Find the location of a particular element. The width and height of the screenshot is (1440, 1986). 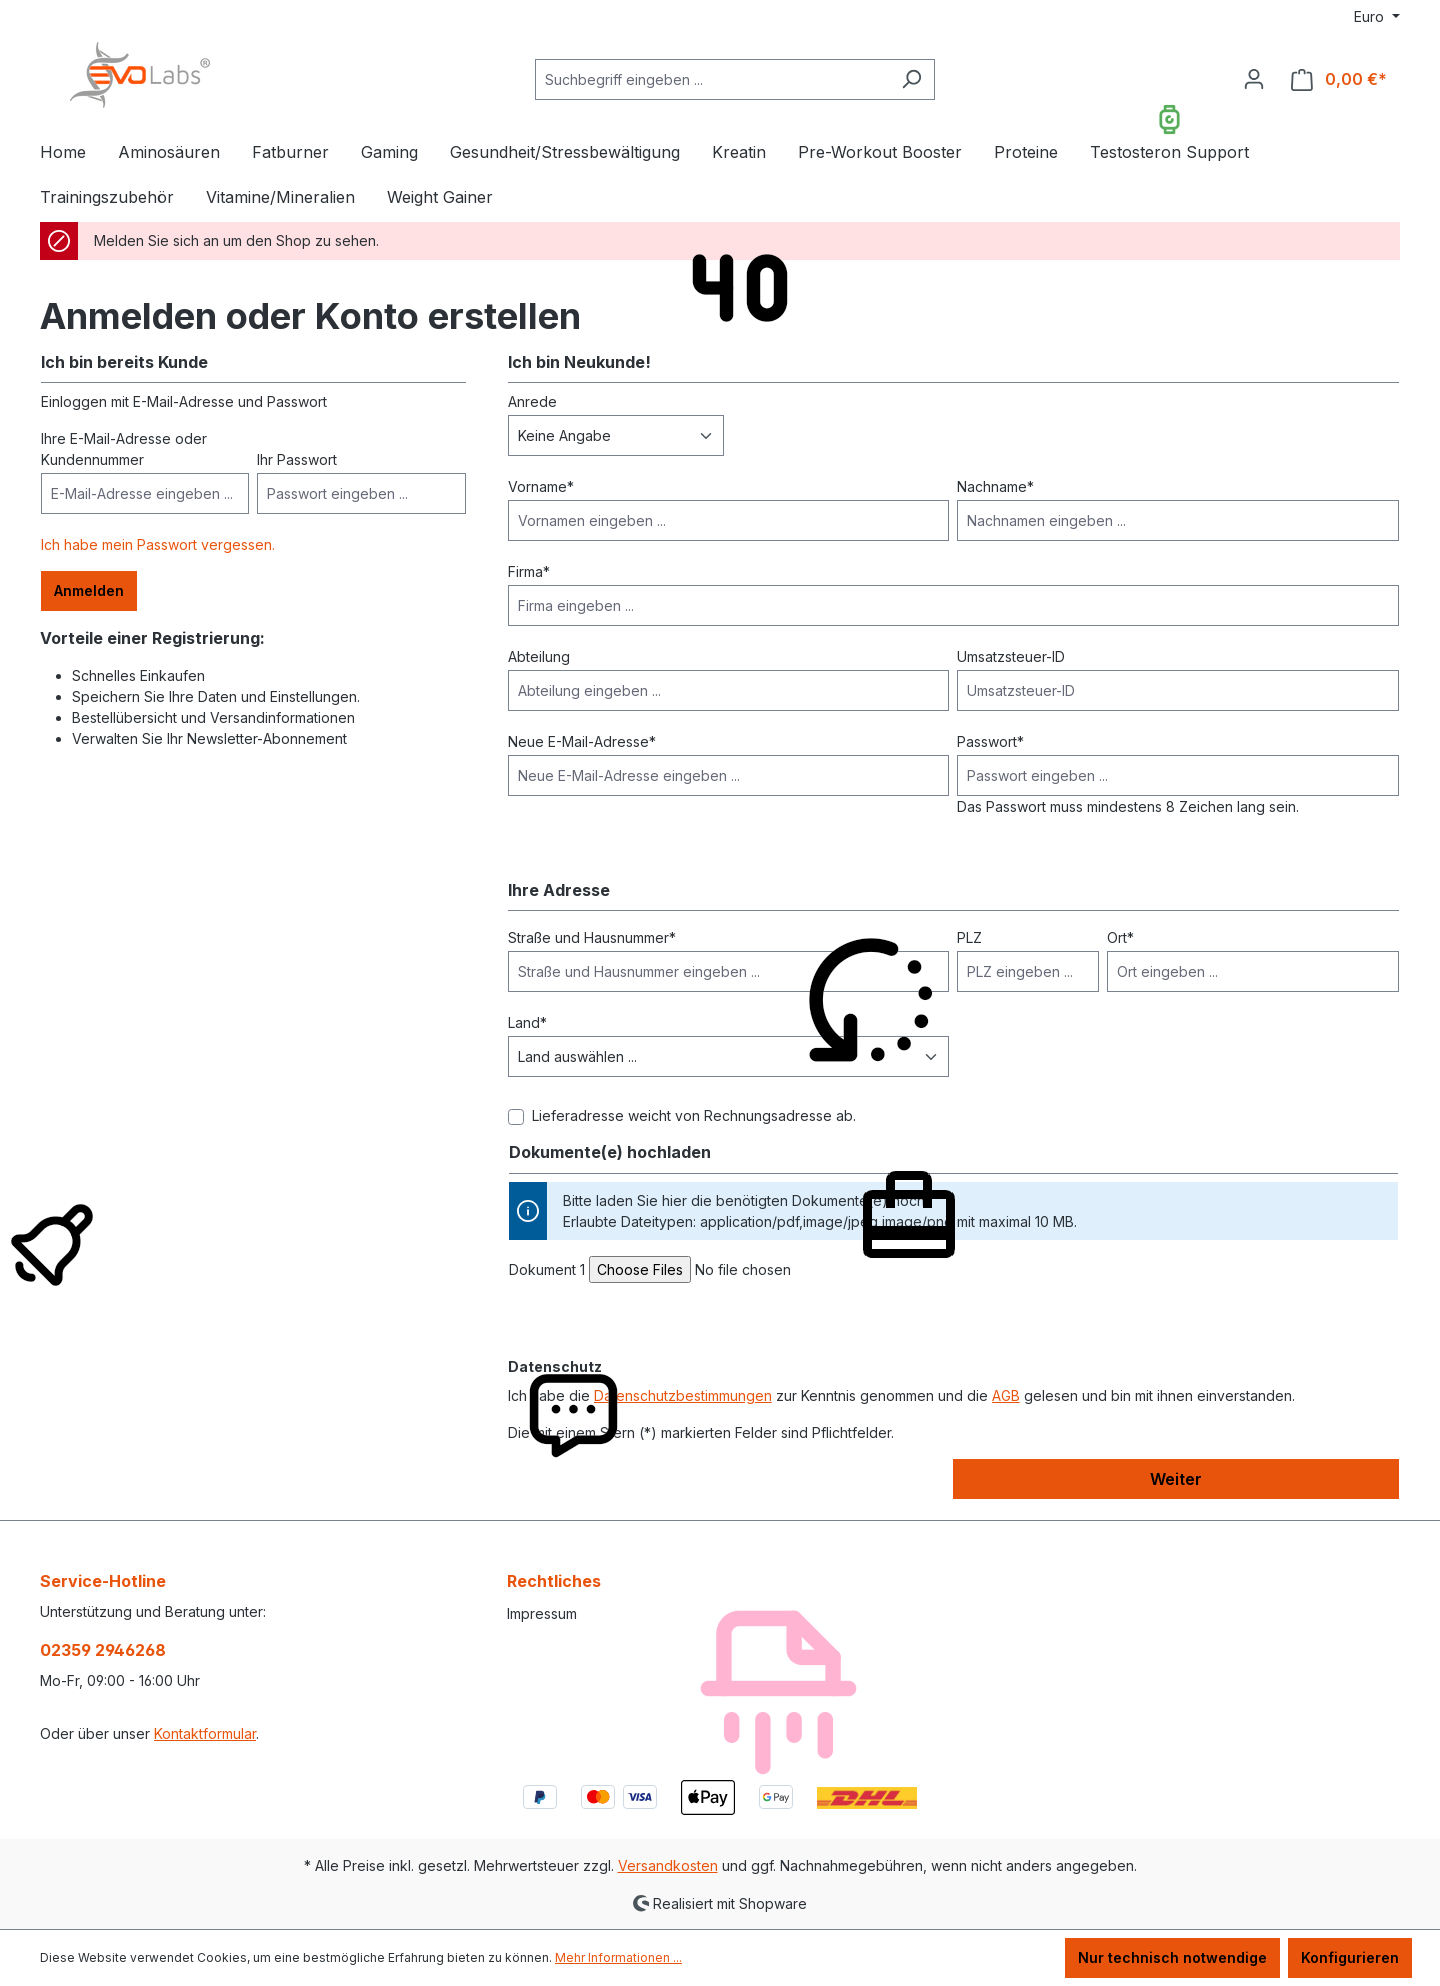

view school notifications or alerts is located at coordinates (52, 1245).